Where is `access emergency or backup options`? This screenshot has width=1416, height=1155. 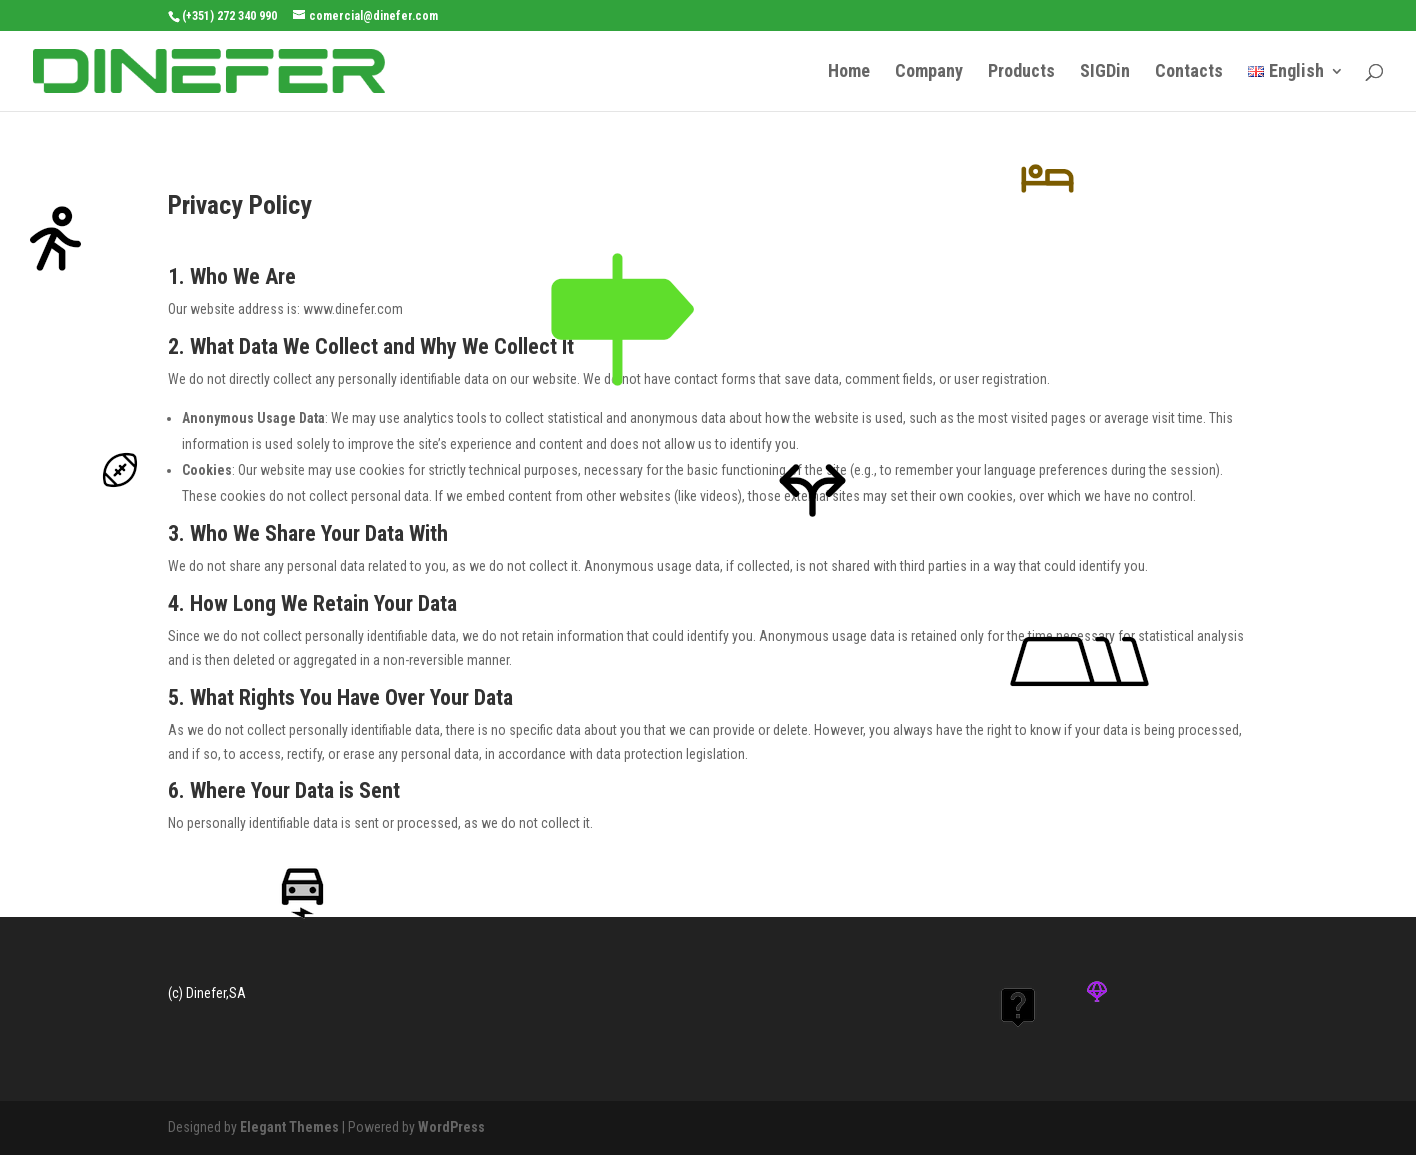 access emergency or backup options is located at coordinates (1097, 992).